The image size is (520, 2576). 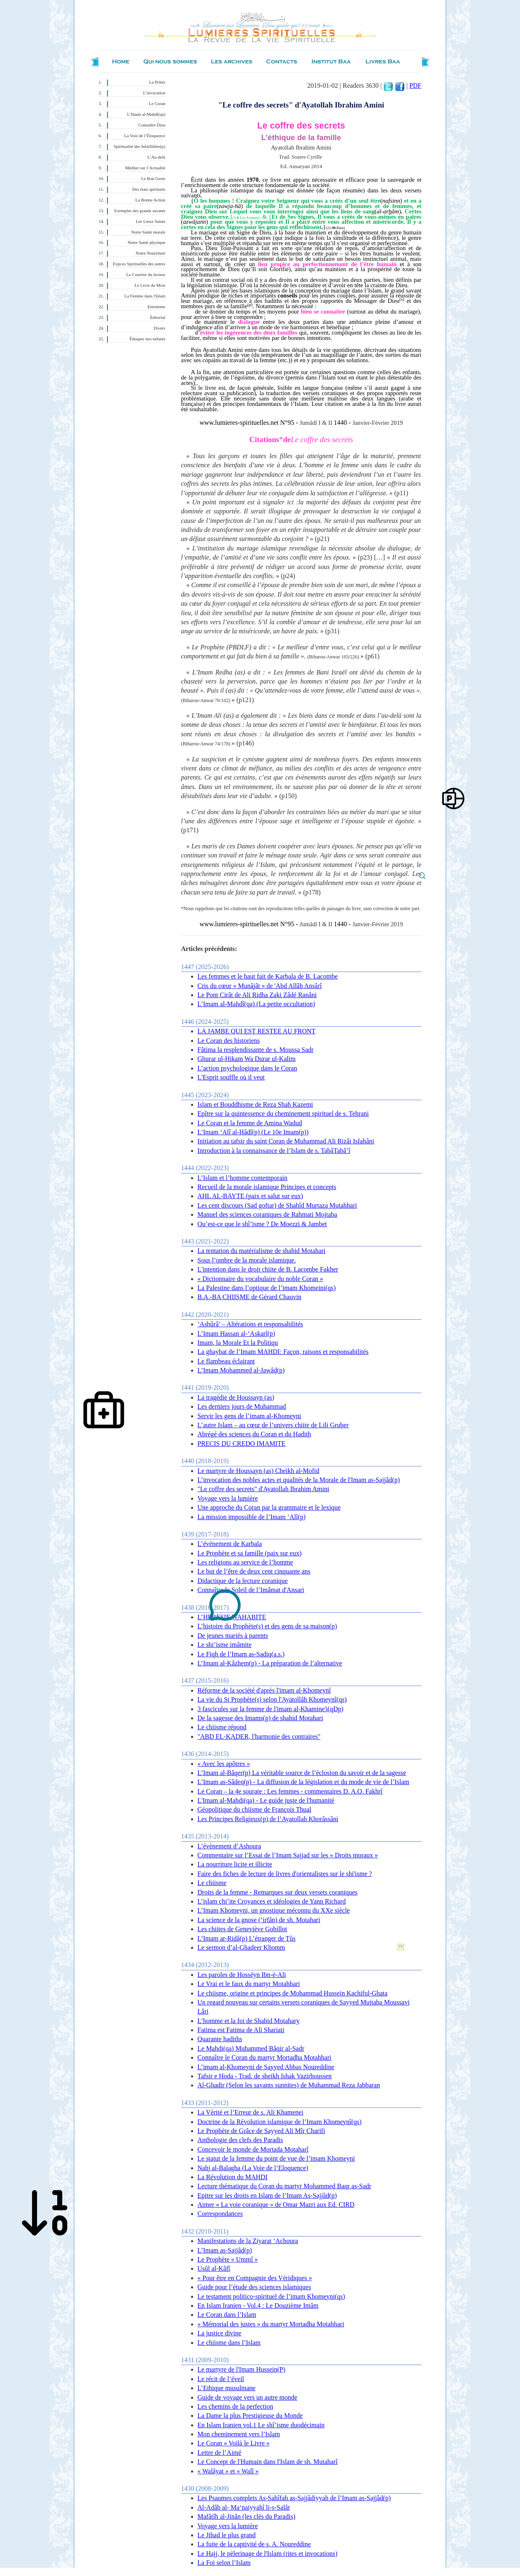 I want to click on create a new kanban board, so click(x=401, y=1947).